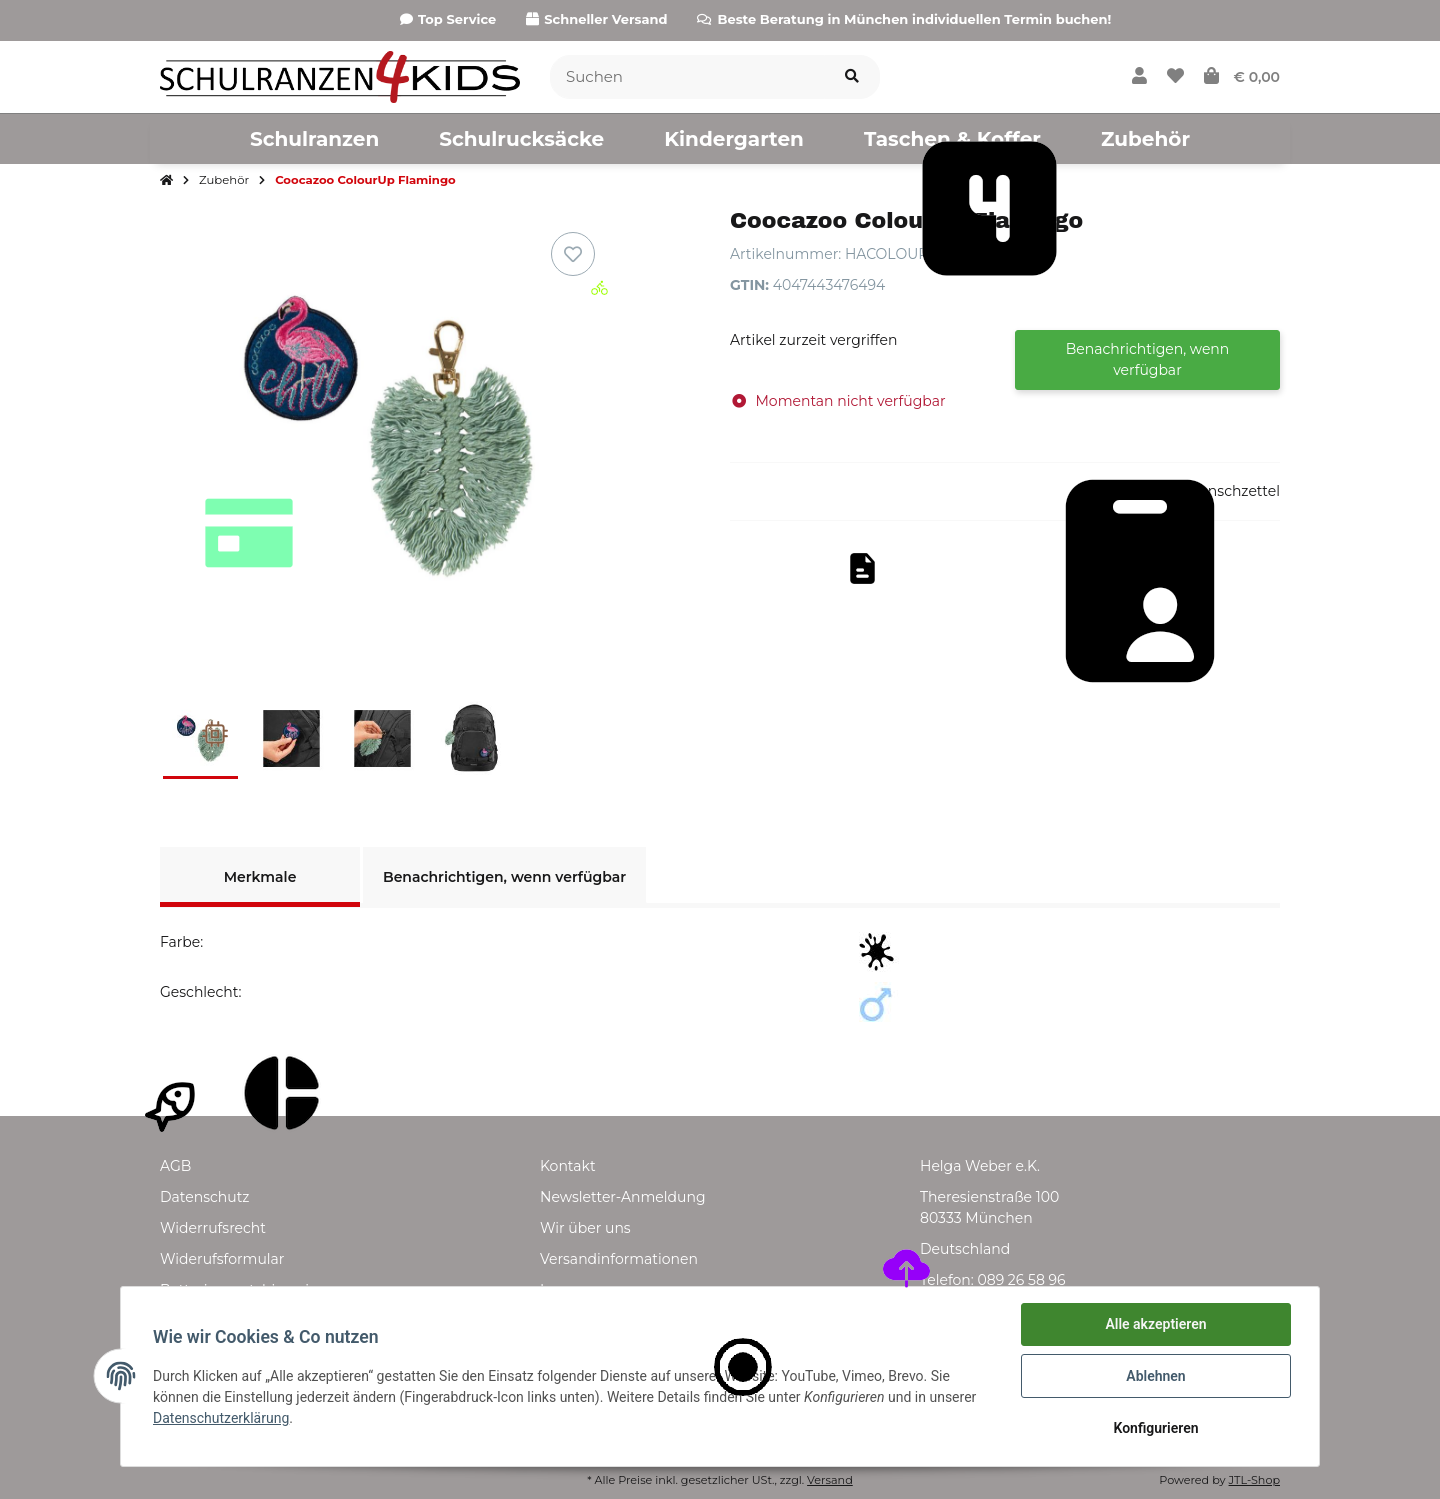 This screenshot has height=1499, width=1440. I want to click on indicates a selected radio button option, so click(743, 1367).